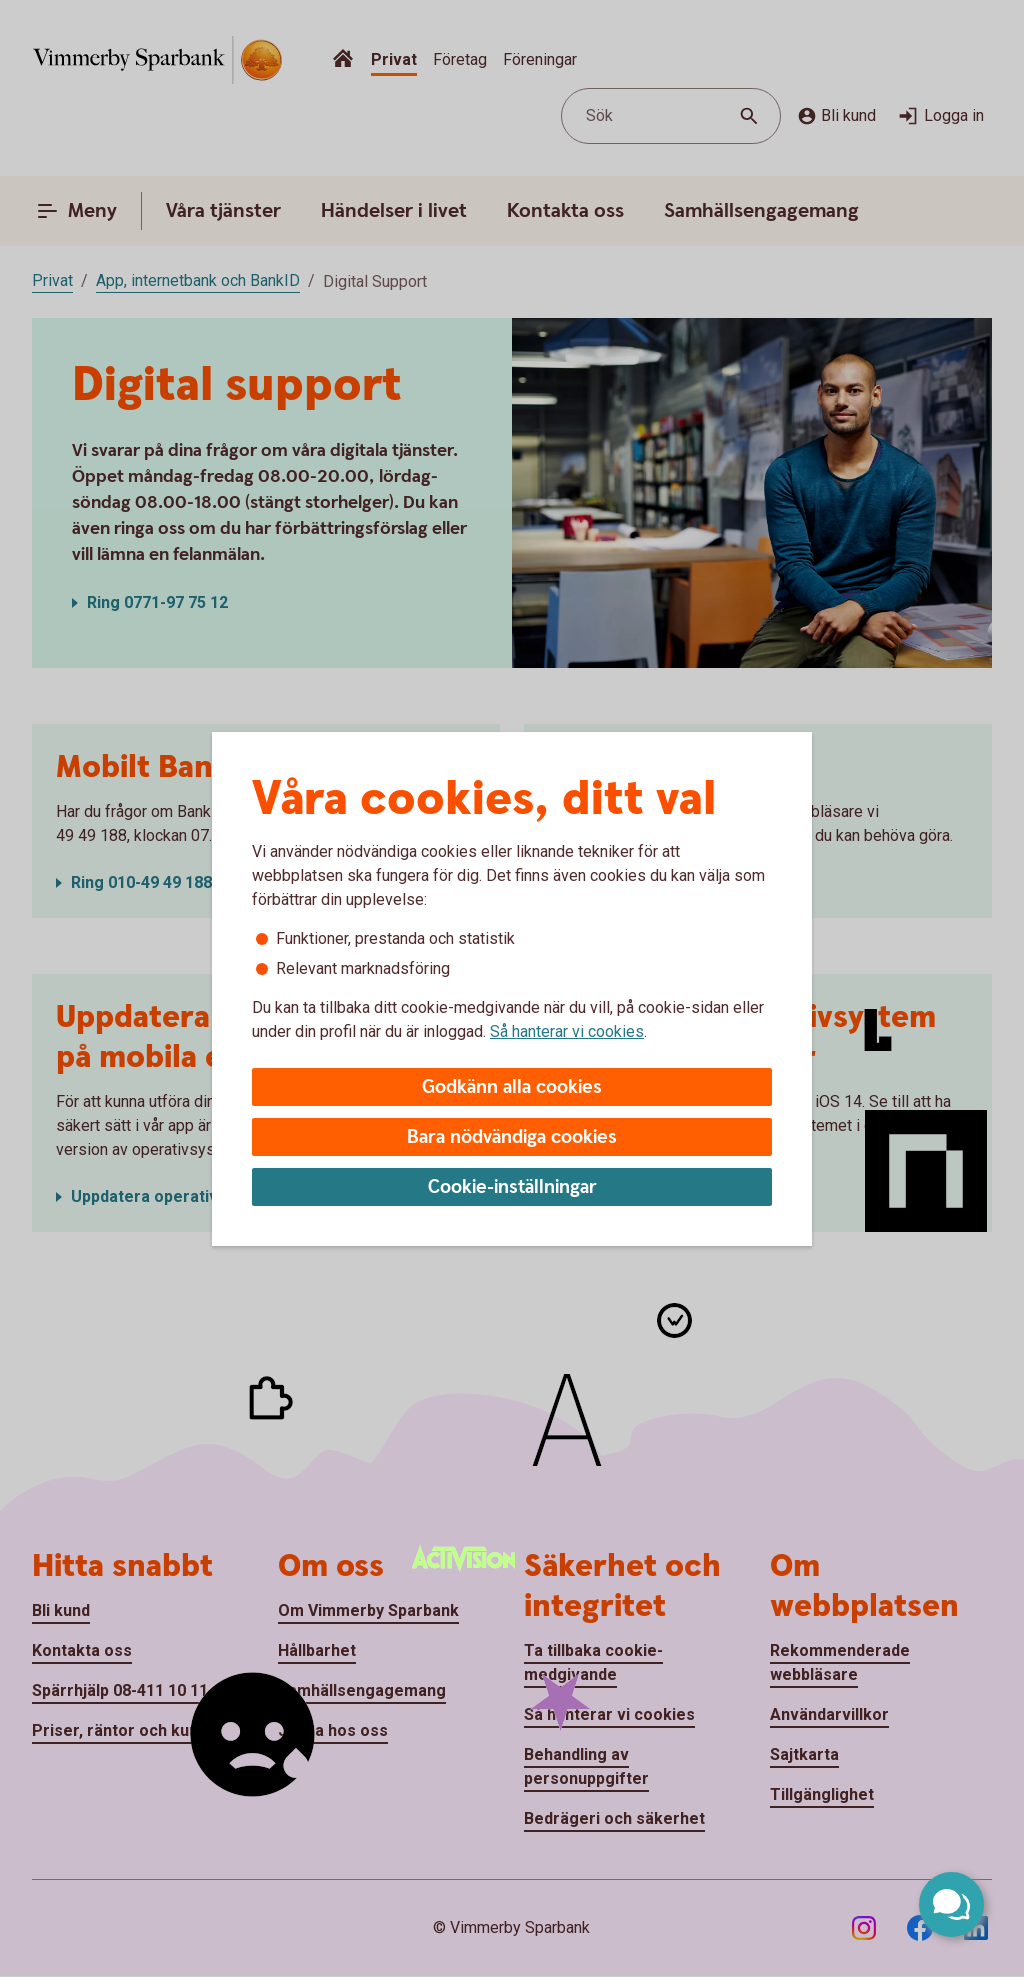 This screenshot has height=1977, width=1024. Describe the element at coordinates (269, 1400) in the screenshot. I see `access plugins or extensions` at that location.